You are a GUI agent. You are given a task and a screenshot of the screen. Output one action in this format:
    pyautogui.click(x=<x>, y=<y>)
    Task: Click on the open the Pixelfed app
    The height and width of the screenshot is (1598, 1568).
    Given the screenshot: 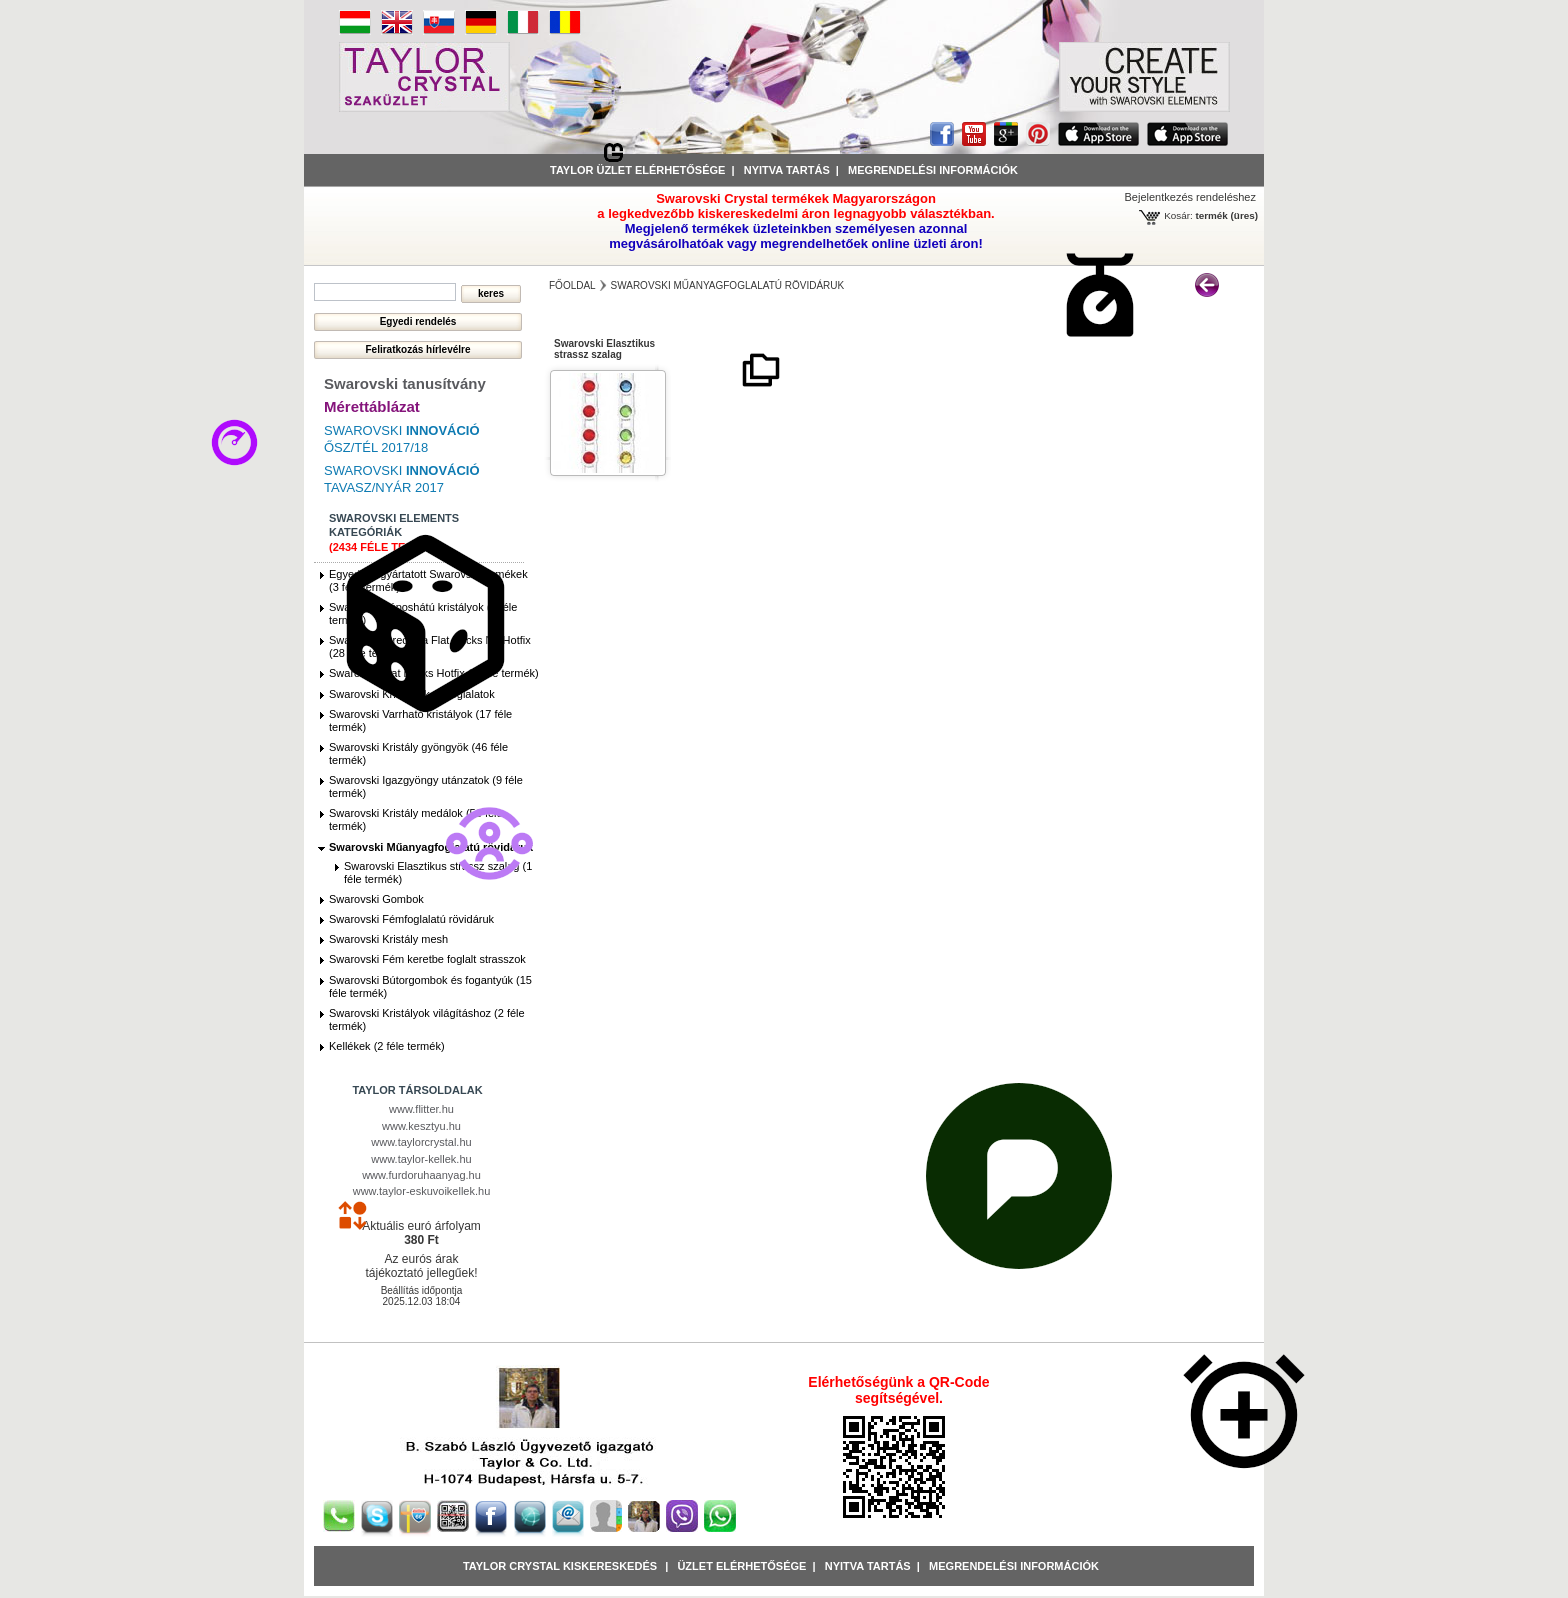 What is the action you would take?
    pyautogui.click(x=1019, y=1176)
    